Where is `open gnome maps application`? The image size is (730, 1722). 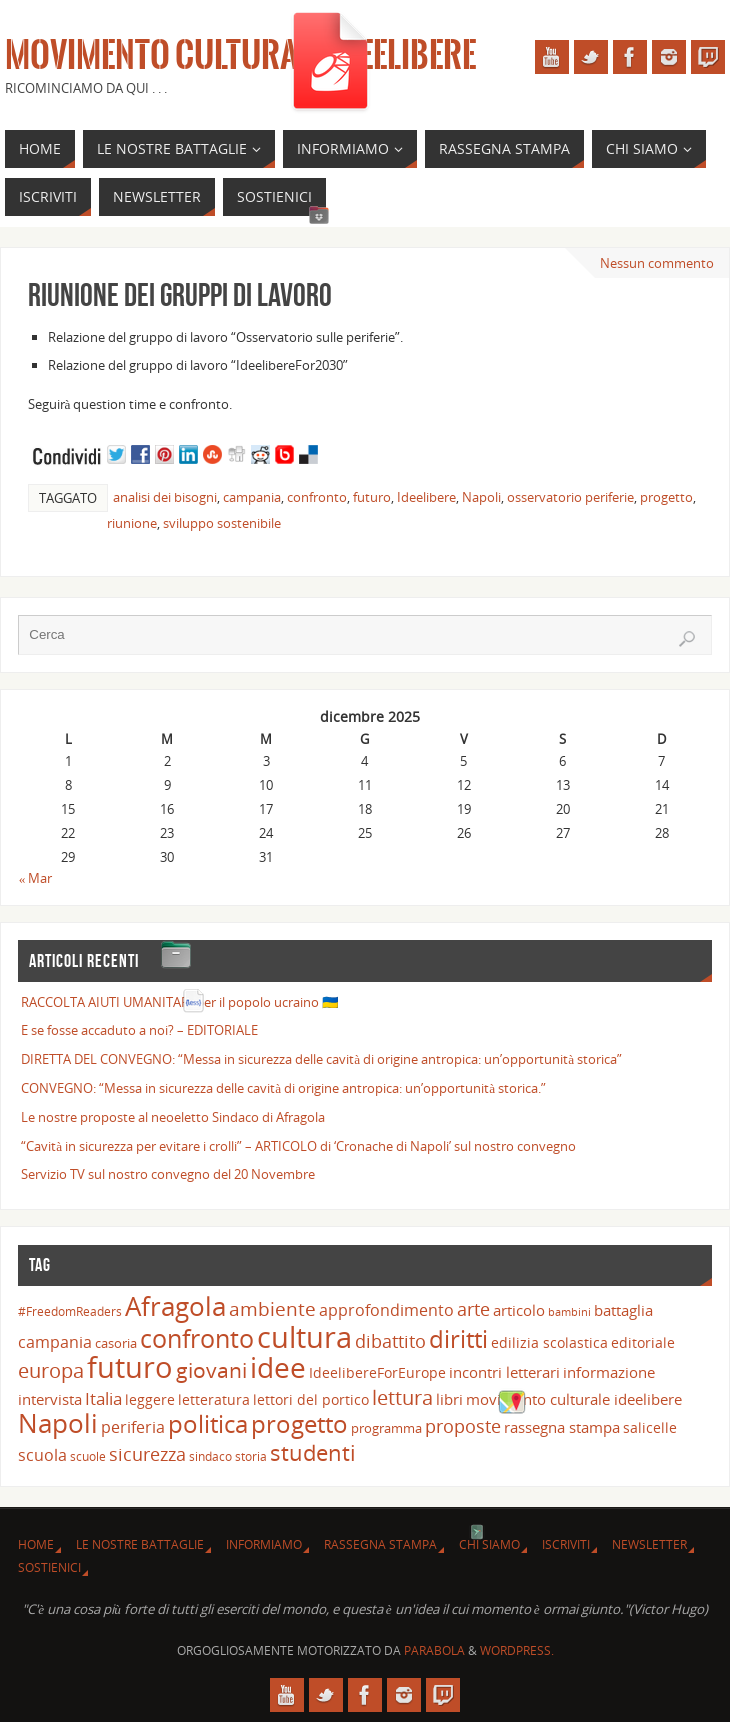
open gnome maps application is located at coordinates (512, 1402).